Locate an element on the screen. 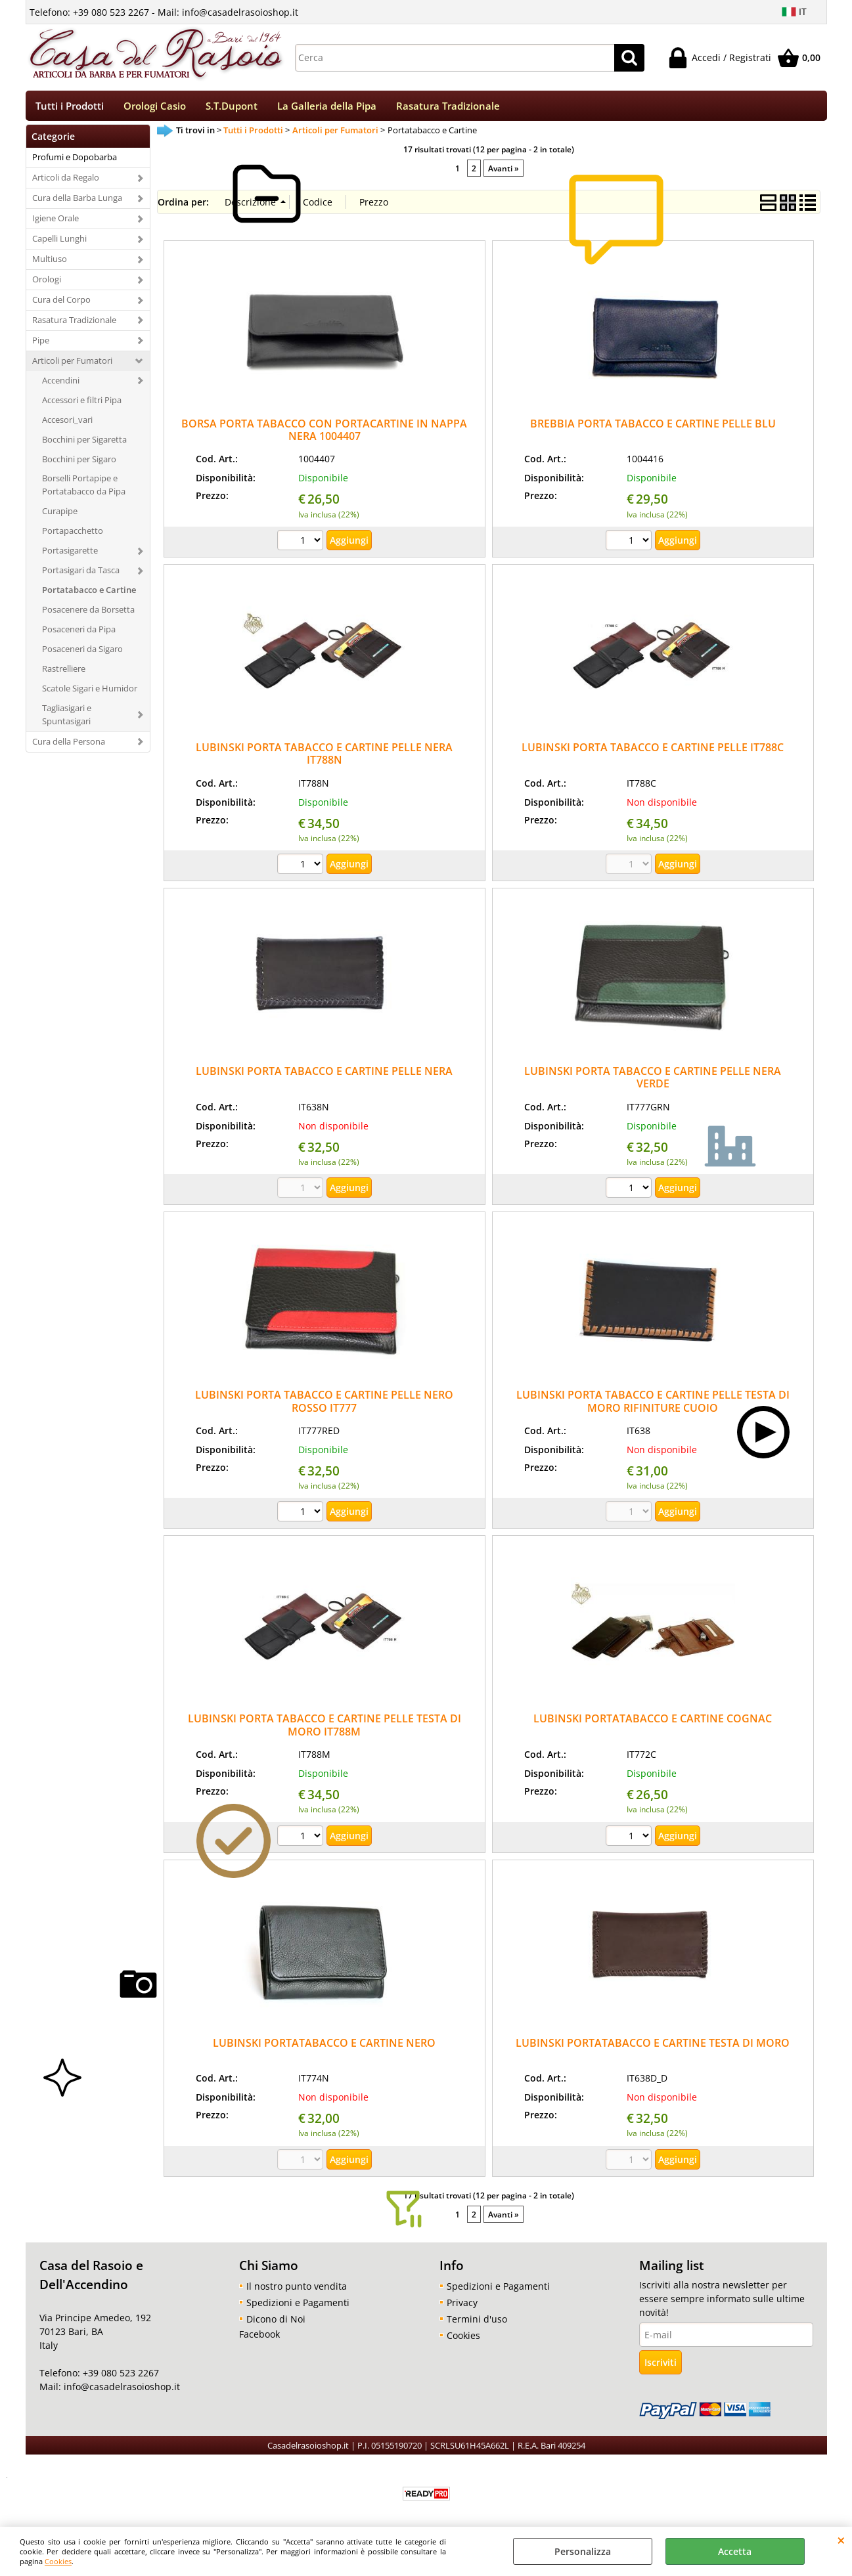 The height and width of the screenshot is (2576, 852). play media or video content is located at coordinates (763, 1432).